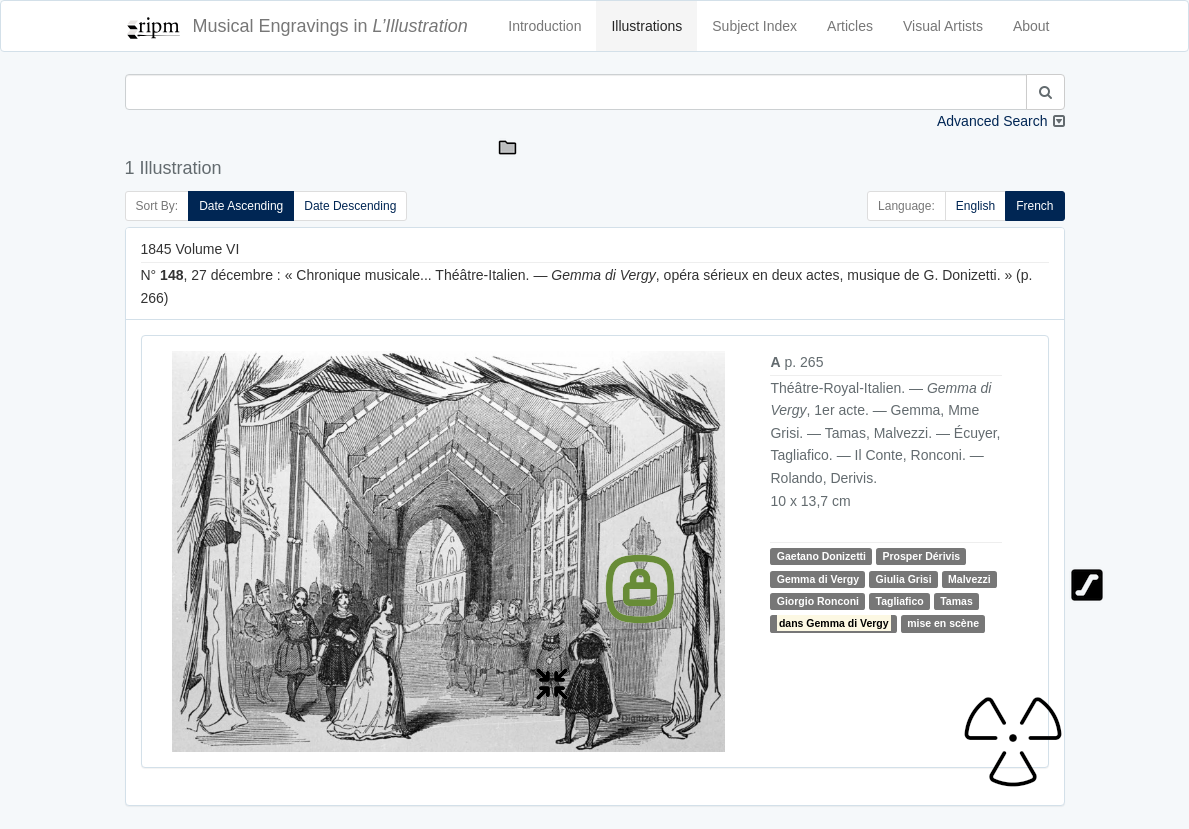 The image size is (1189, 829). Describe the element at coordinates (1087, 585) in the screenshot. I see `indicates escalator access nearby` at that location.